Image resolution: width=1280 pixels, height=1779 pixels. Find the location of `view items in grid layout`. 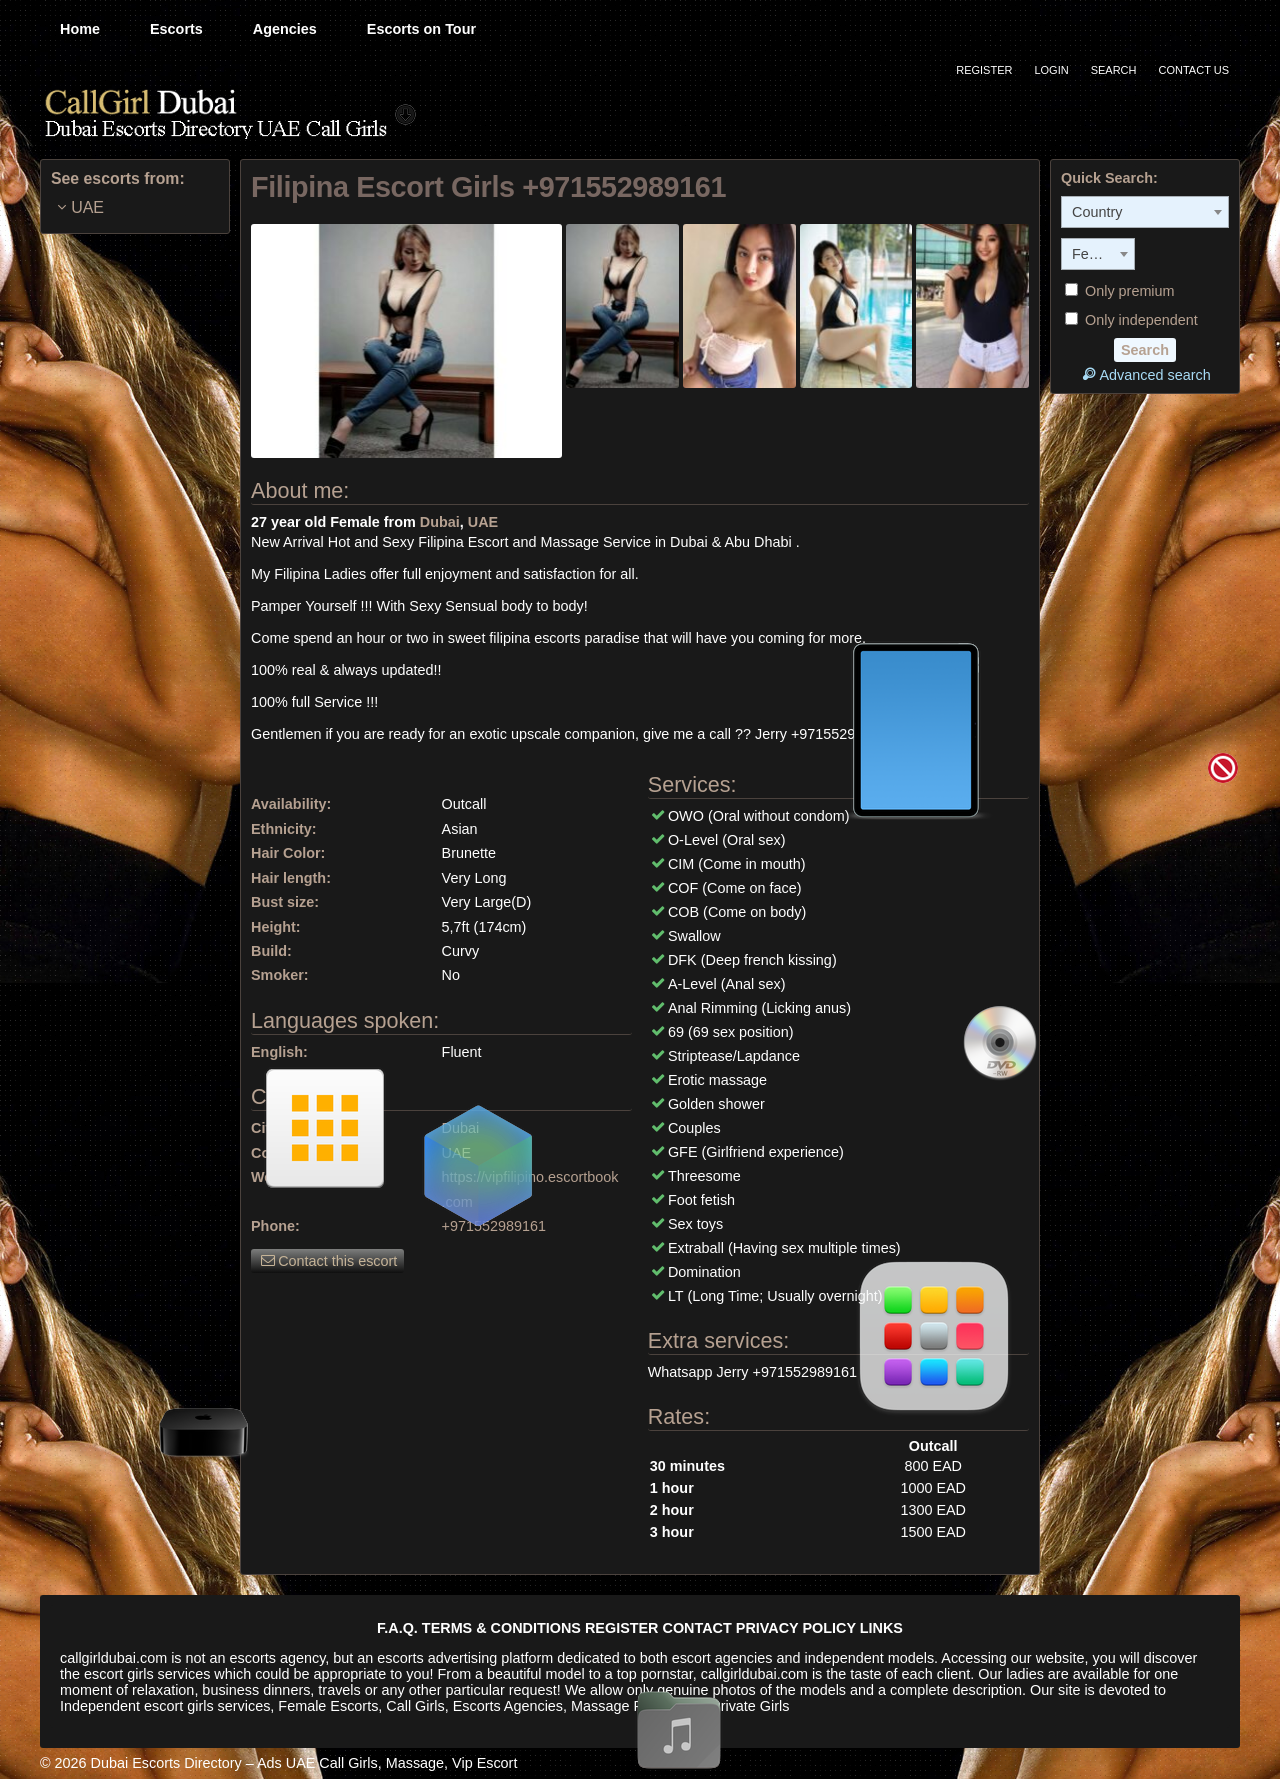

view items in grid layout is located at coordinates (325, 1128).